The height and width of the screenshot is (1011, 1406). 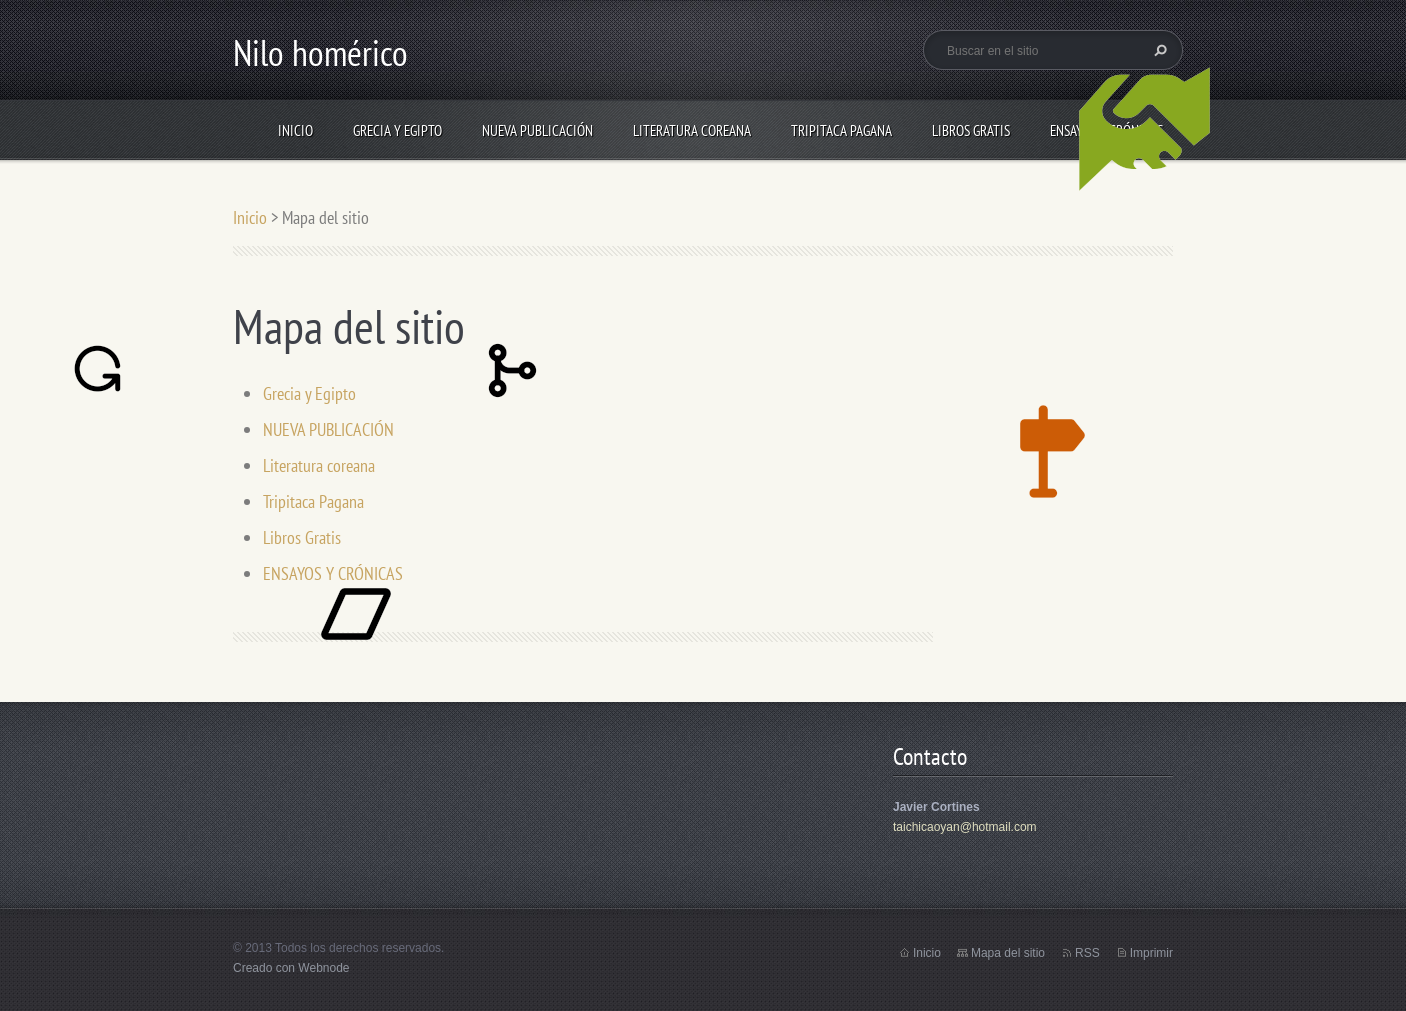 I want to click on merge branches in version control, so click(x=512, y=370).